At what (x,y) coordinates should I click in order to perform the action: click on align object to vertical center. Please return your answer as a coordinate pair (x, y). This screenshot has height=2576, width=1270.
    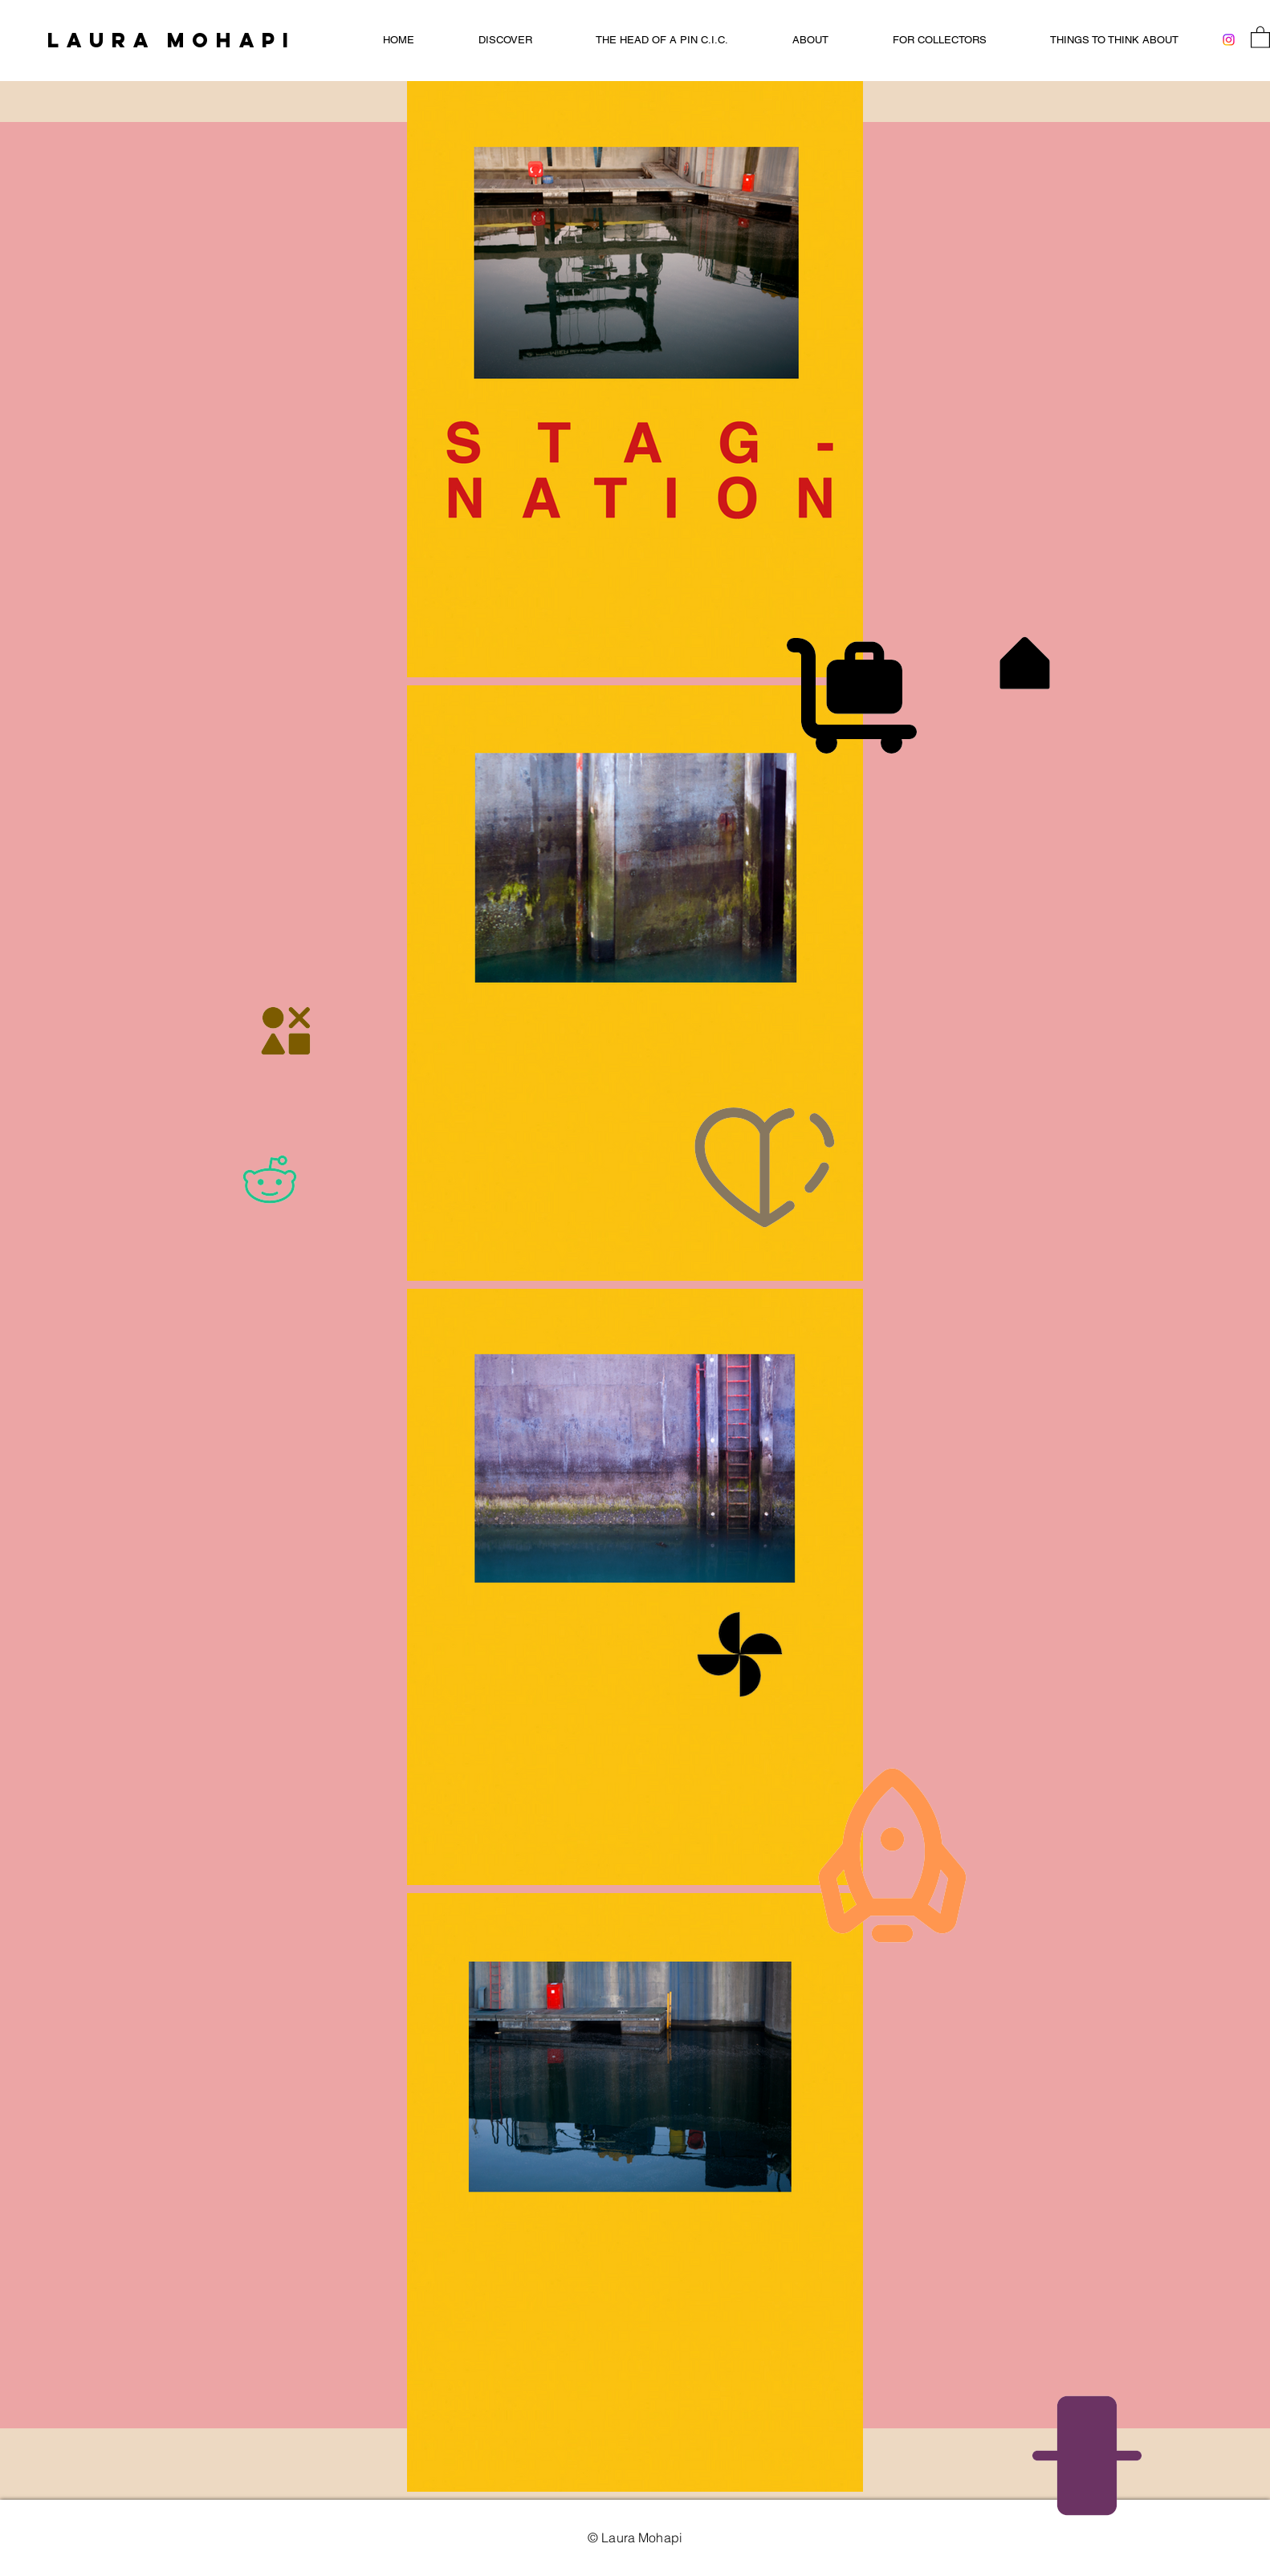
    Looking at the image, I should click on (1087, 2456).